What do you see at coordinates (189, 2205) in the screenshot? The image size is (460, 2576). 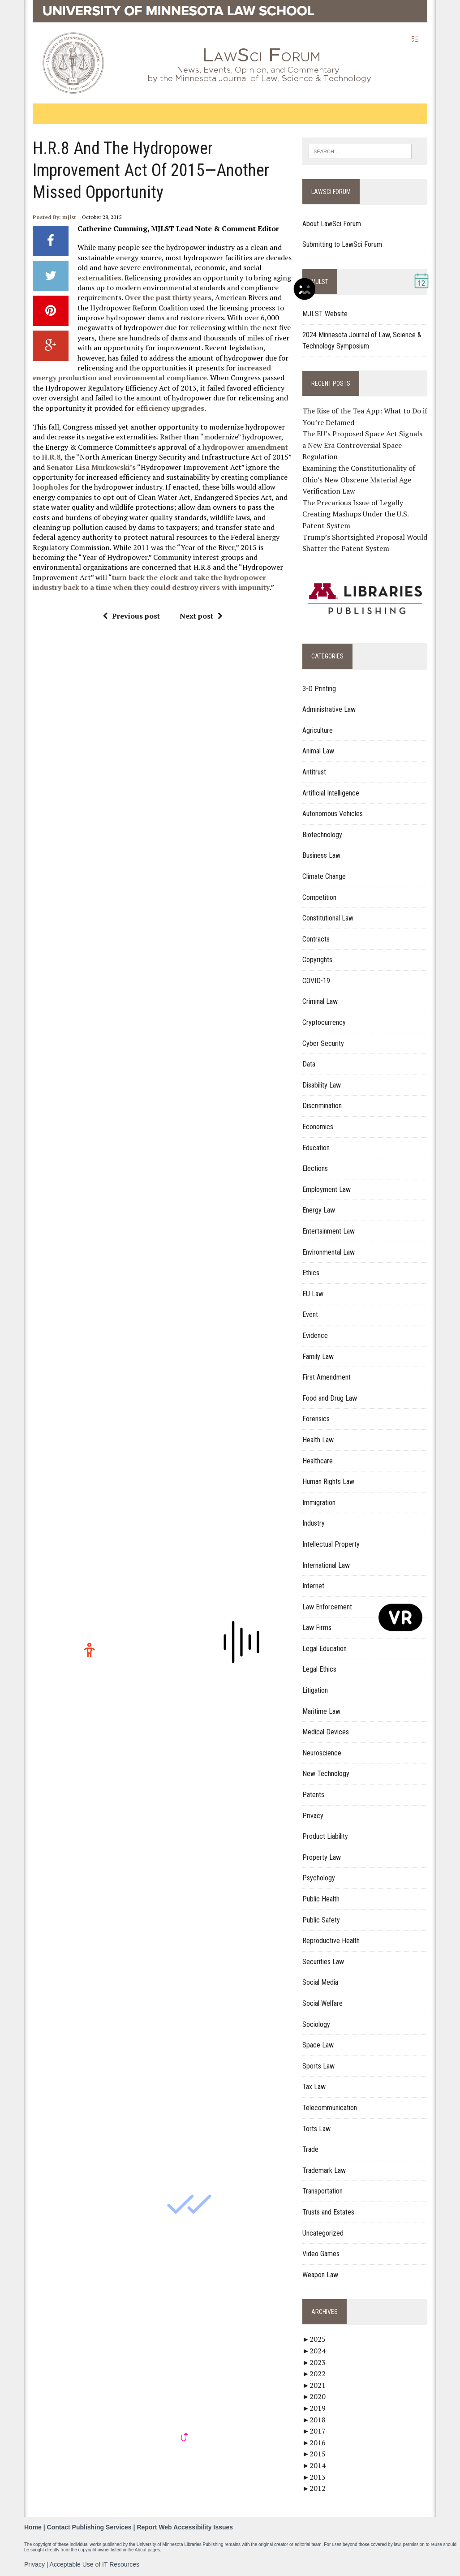 I see `indicates multiple items completed or verified` at bounding box center [189, 2205].